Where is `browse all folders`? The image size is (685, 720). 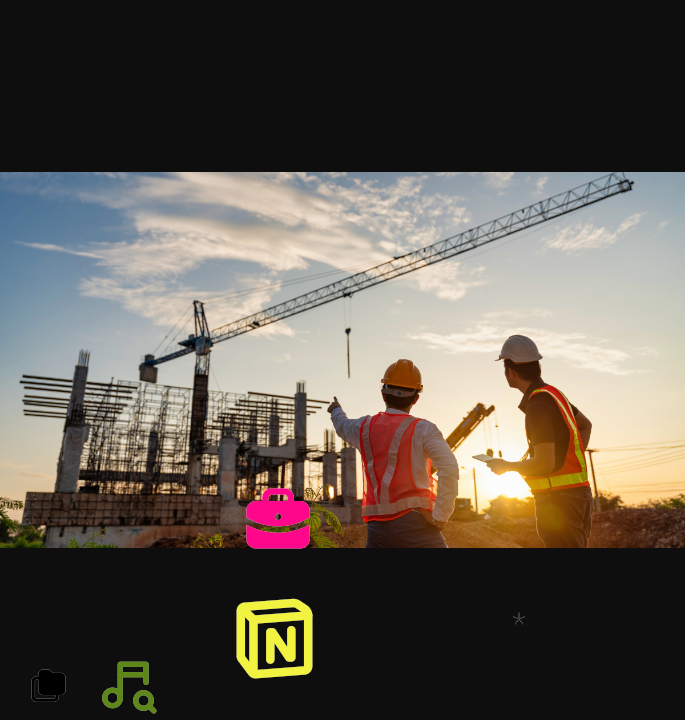 browse all folders is located at coordinates (48, 686).